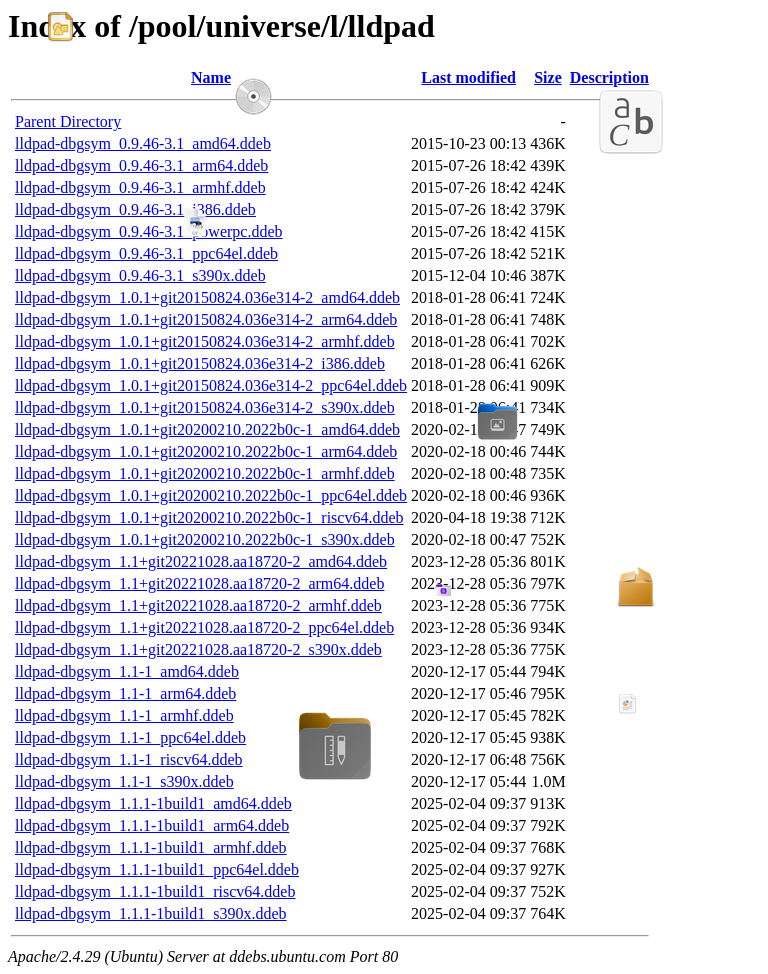 The height and width of the screenshot is (974, 768). Describe the element at coordinates (335, 746) in the screenshot. I see `open templates folder` at that location.